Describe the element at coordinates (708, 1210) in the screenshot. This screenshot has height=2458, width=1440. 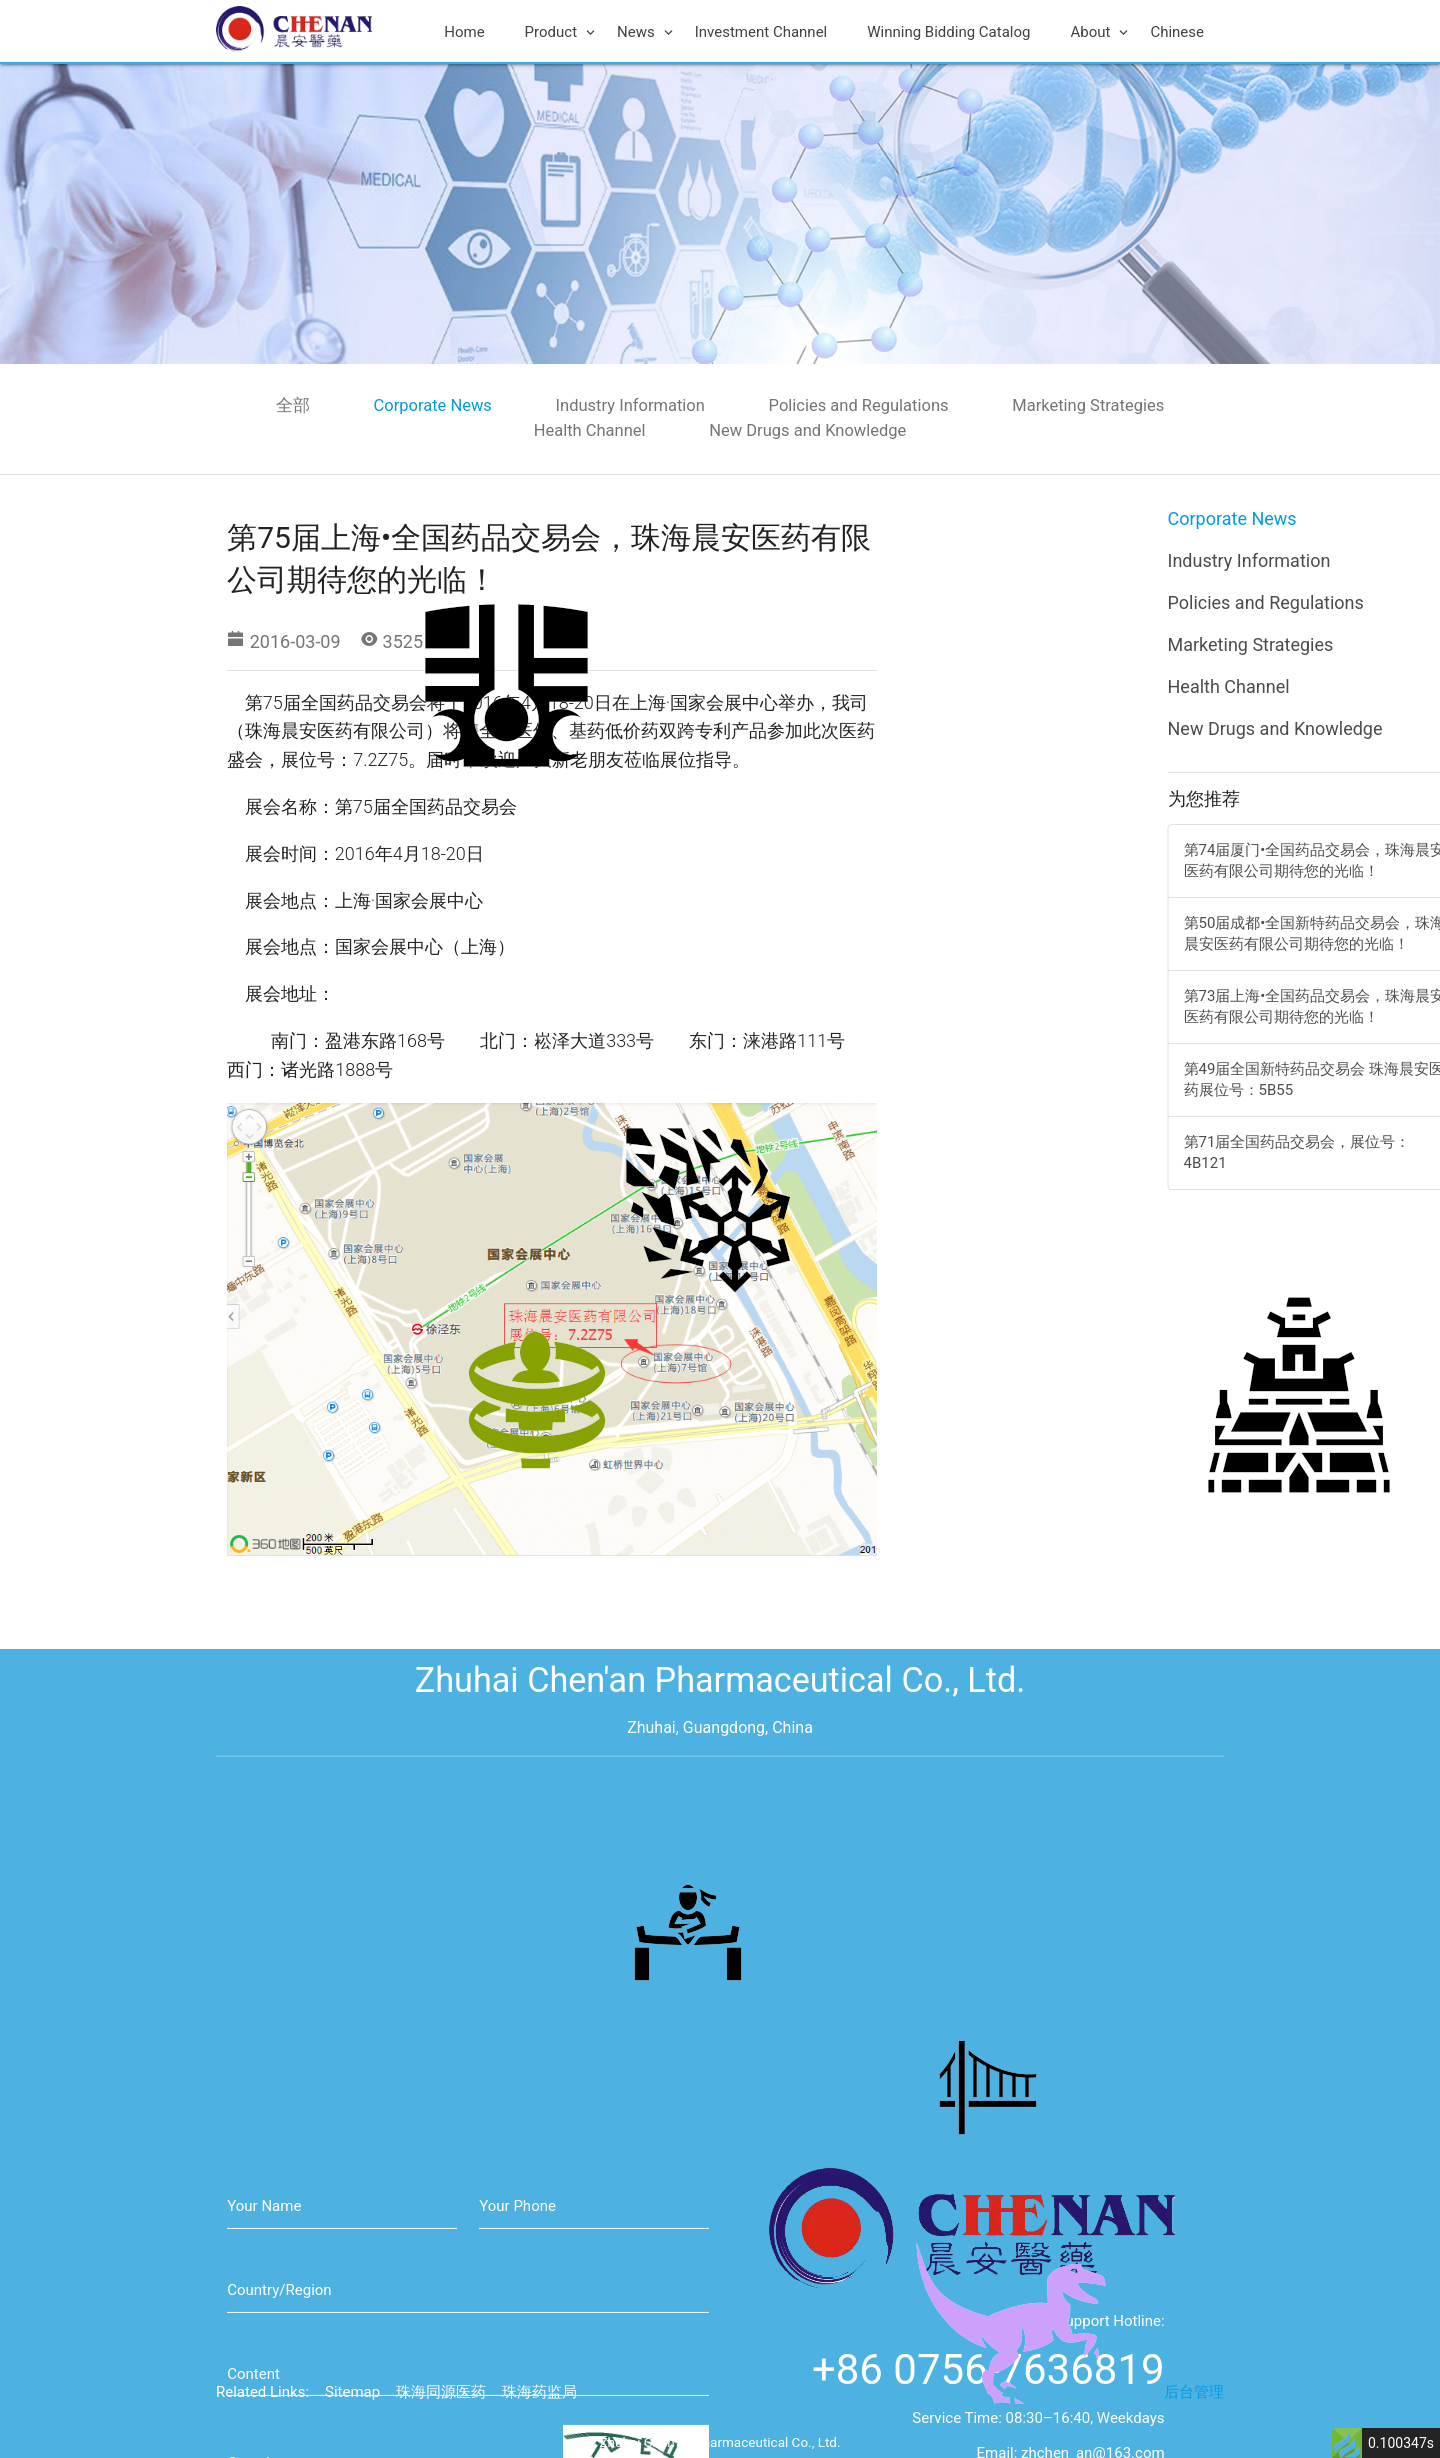
I see `cast ice or frost spell` at that location.